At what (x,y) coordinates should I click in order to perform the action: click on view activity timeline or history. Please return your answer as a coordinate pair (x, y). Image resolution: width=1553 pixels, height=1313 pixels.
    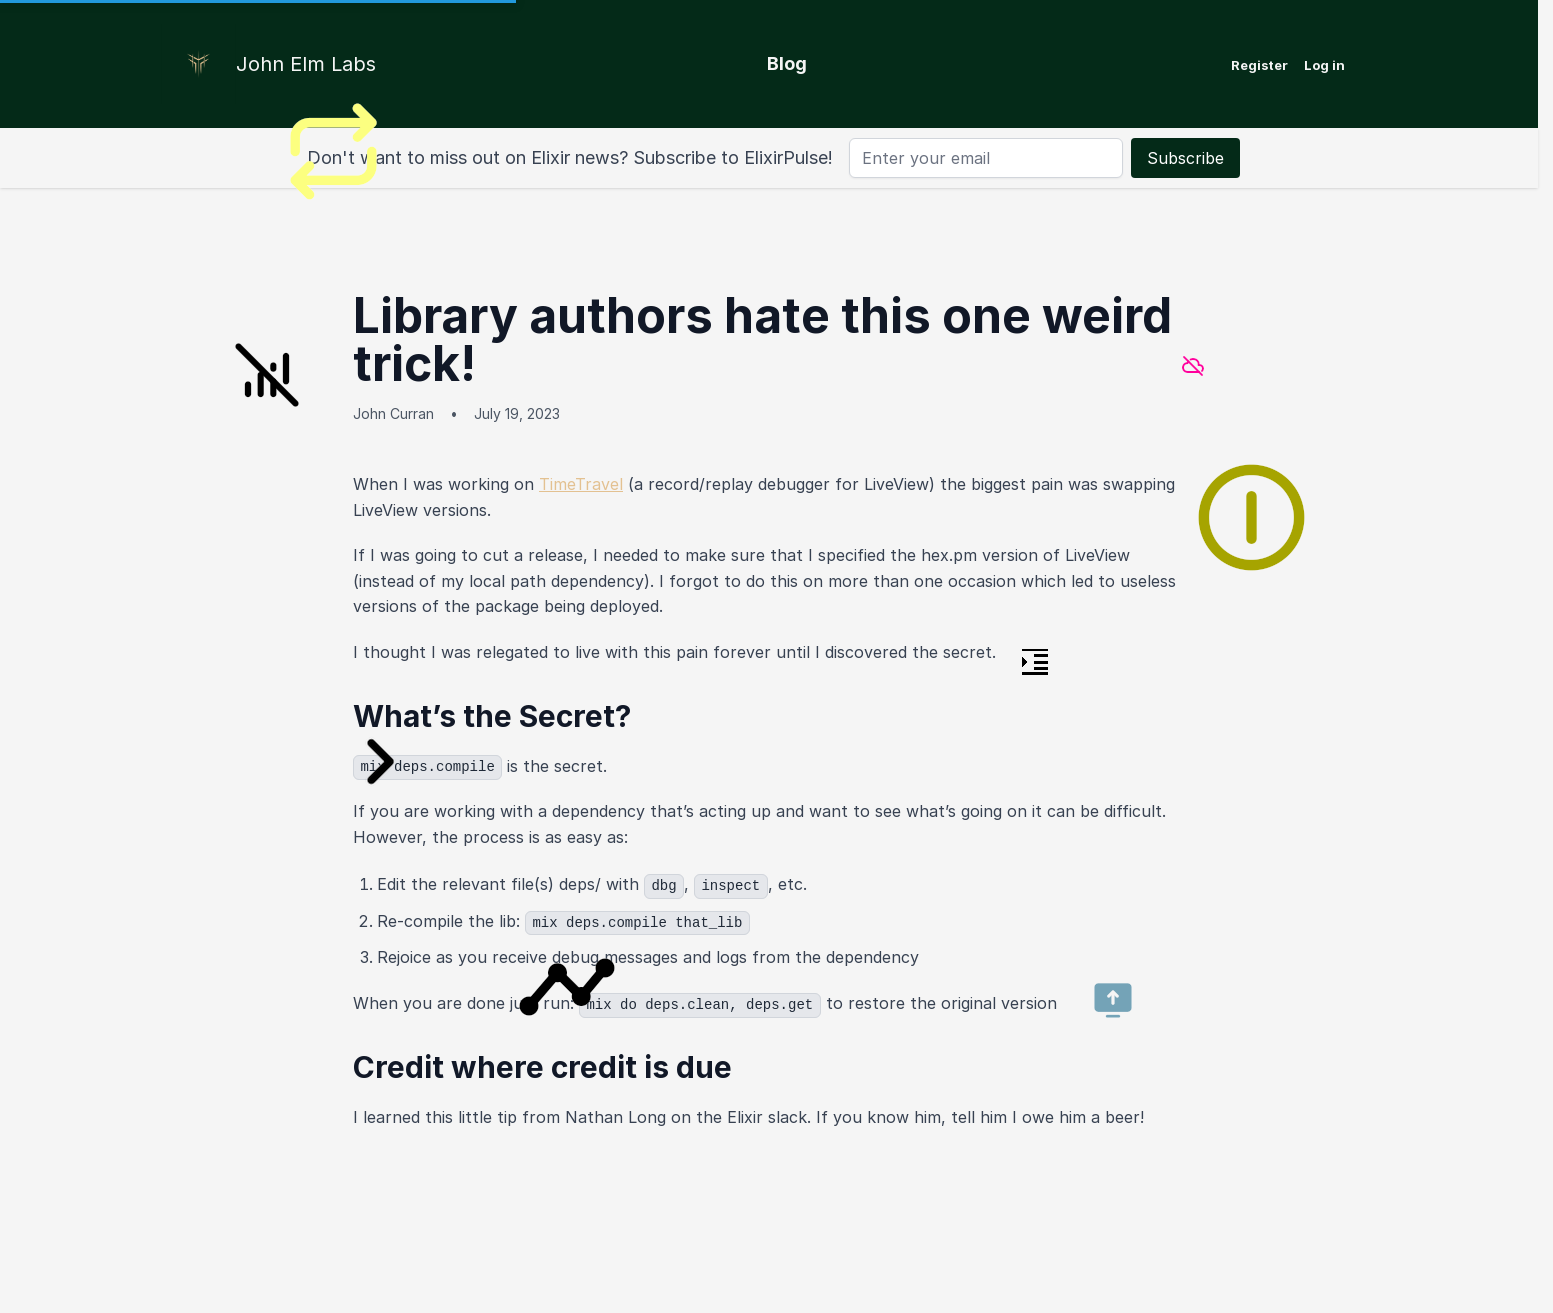
    Looking at the image, I should click on (567, 987).